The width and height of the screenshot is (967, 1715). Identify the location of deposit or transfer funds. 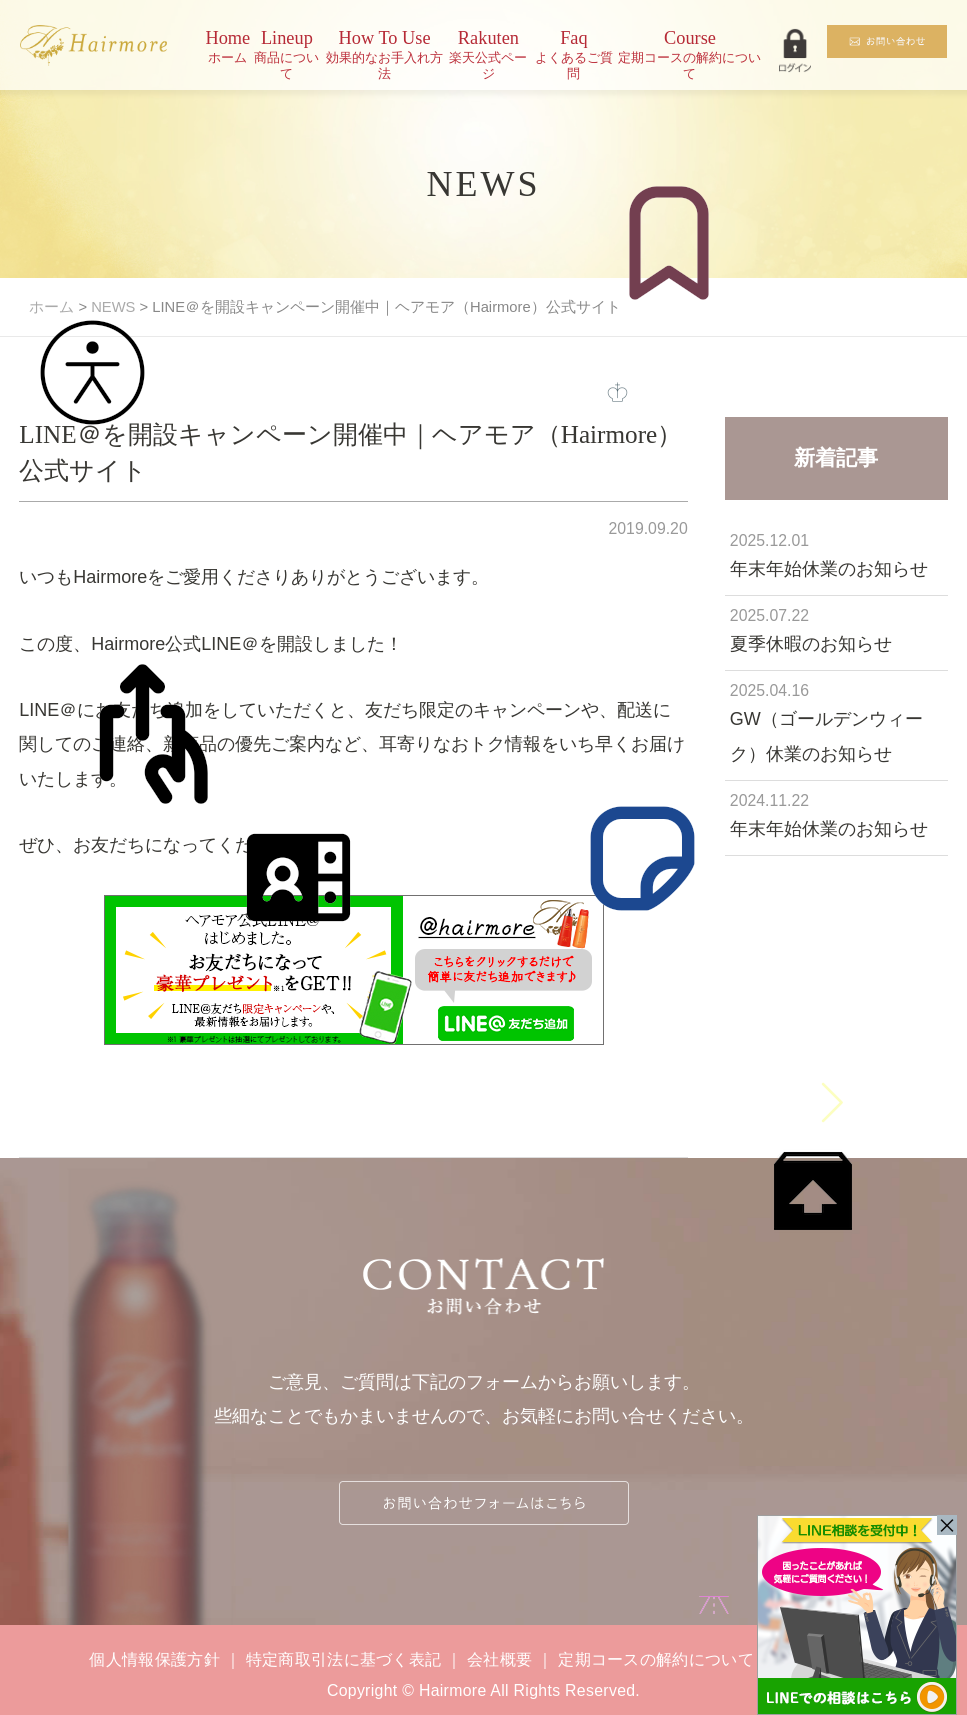
(147, 734).